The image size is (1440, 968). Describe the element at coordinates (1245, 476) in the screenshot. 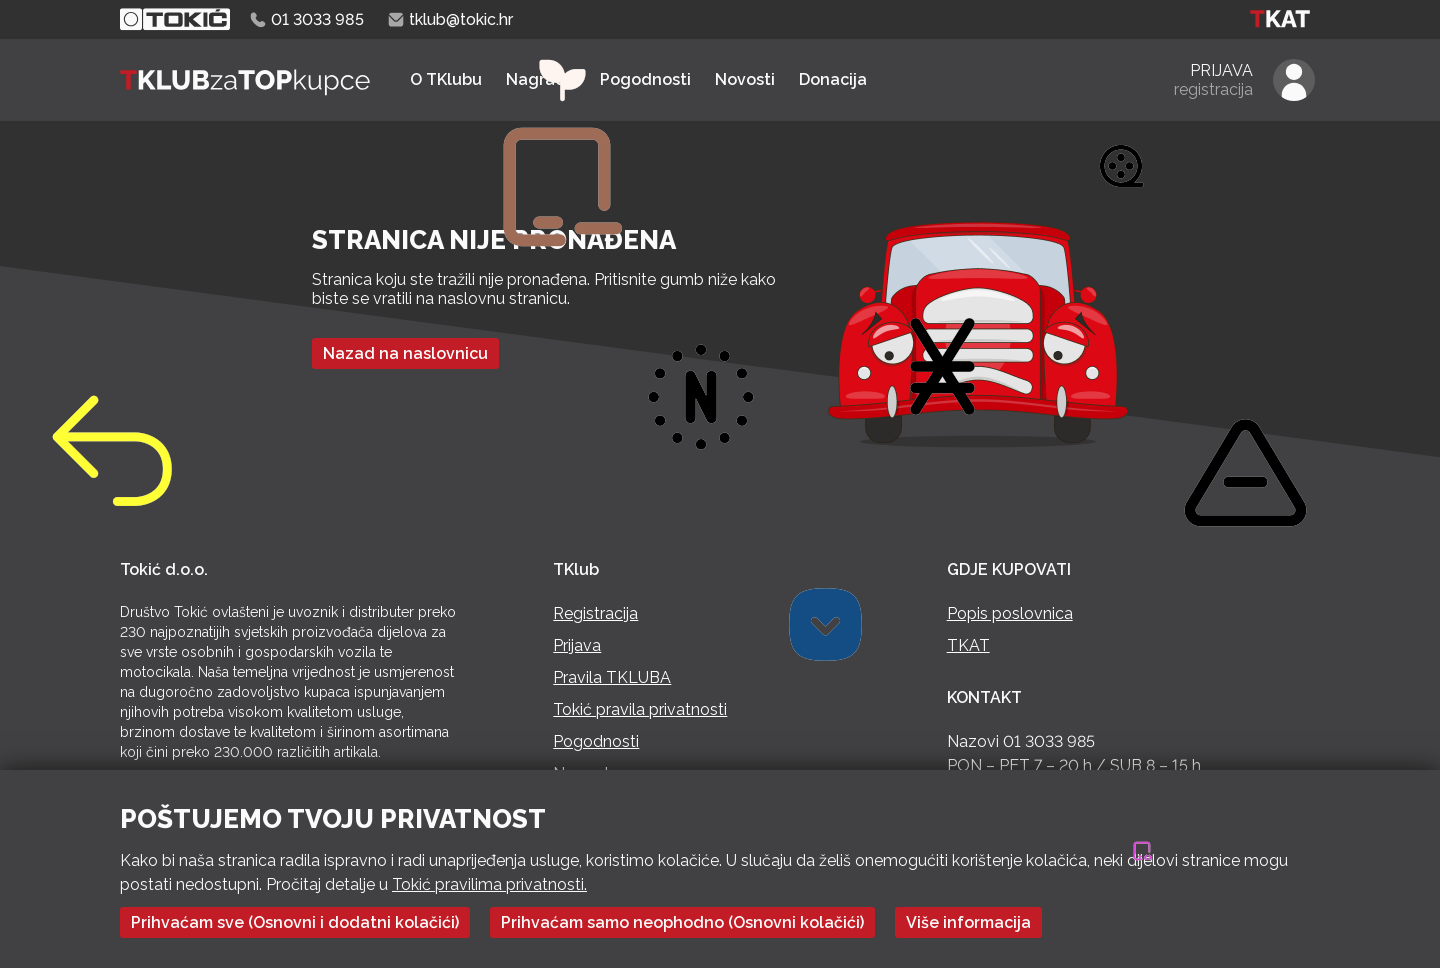

I see `reduce warning level or priority` at that location.